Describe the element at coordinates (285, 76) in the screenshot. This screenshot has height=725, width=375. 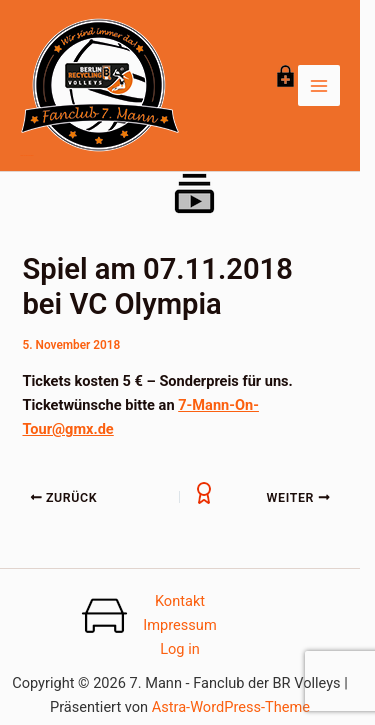
I see `indicates enhanced or additional security protection` at that location.